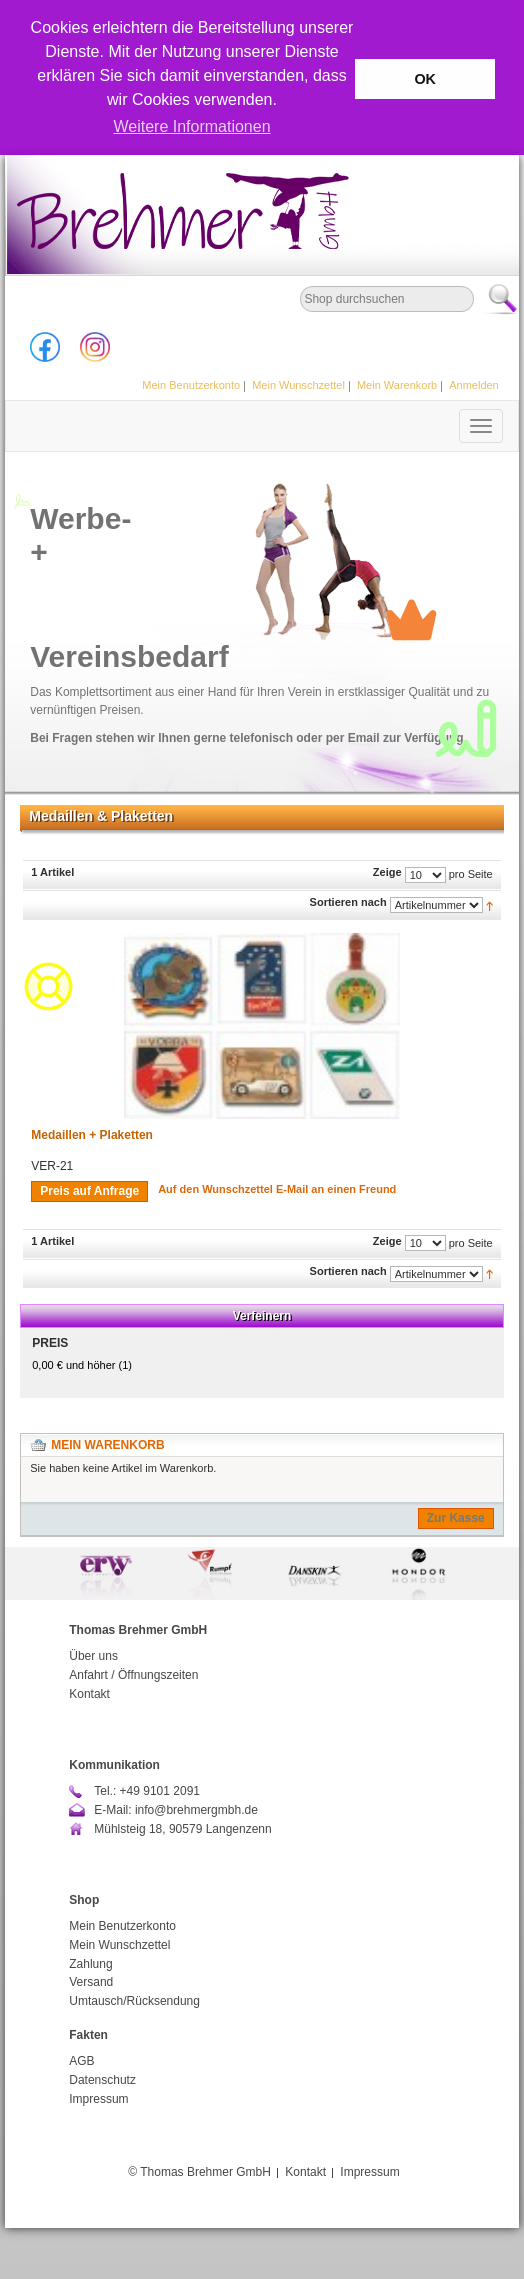 This screenshot has width=524, height=2279. What do you see at coordinates (411, 622) in the screenshot?
I see `indicates premium or VIP membership status` at bounding box center [411, 622].